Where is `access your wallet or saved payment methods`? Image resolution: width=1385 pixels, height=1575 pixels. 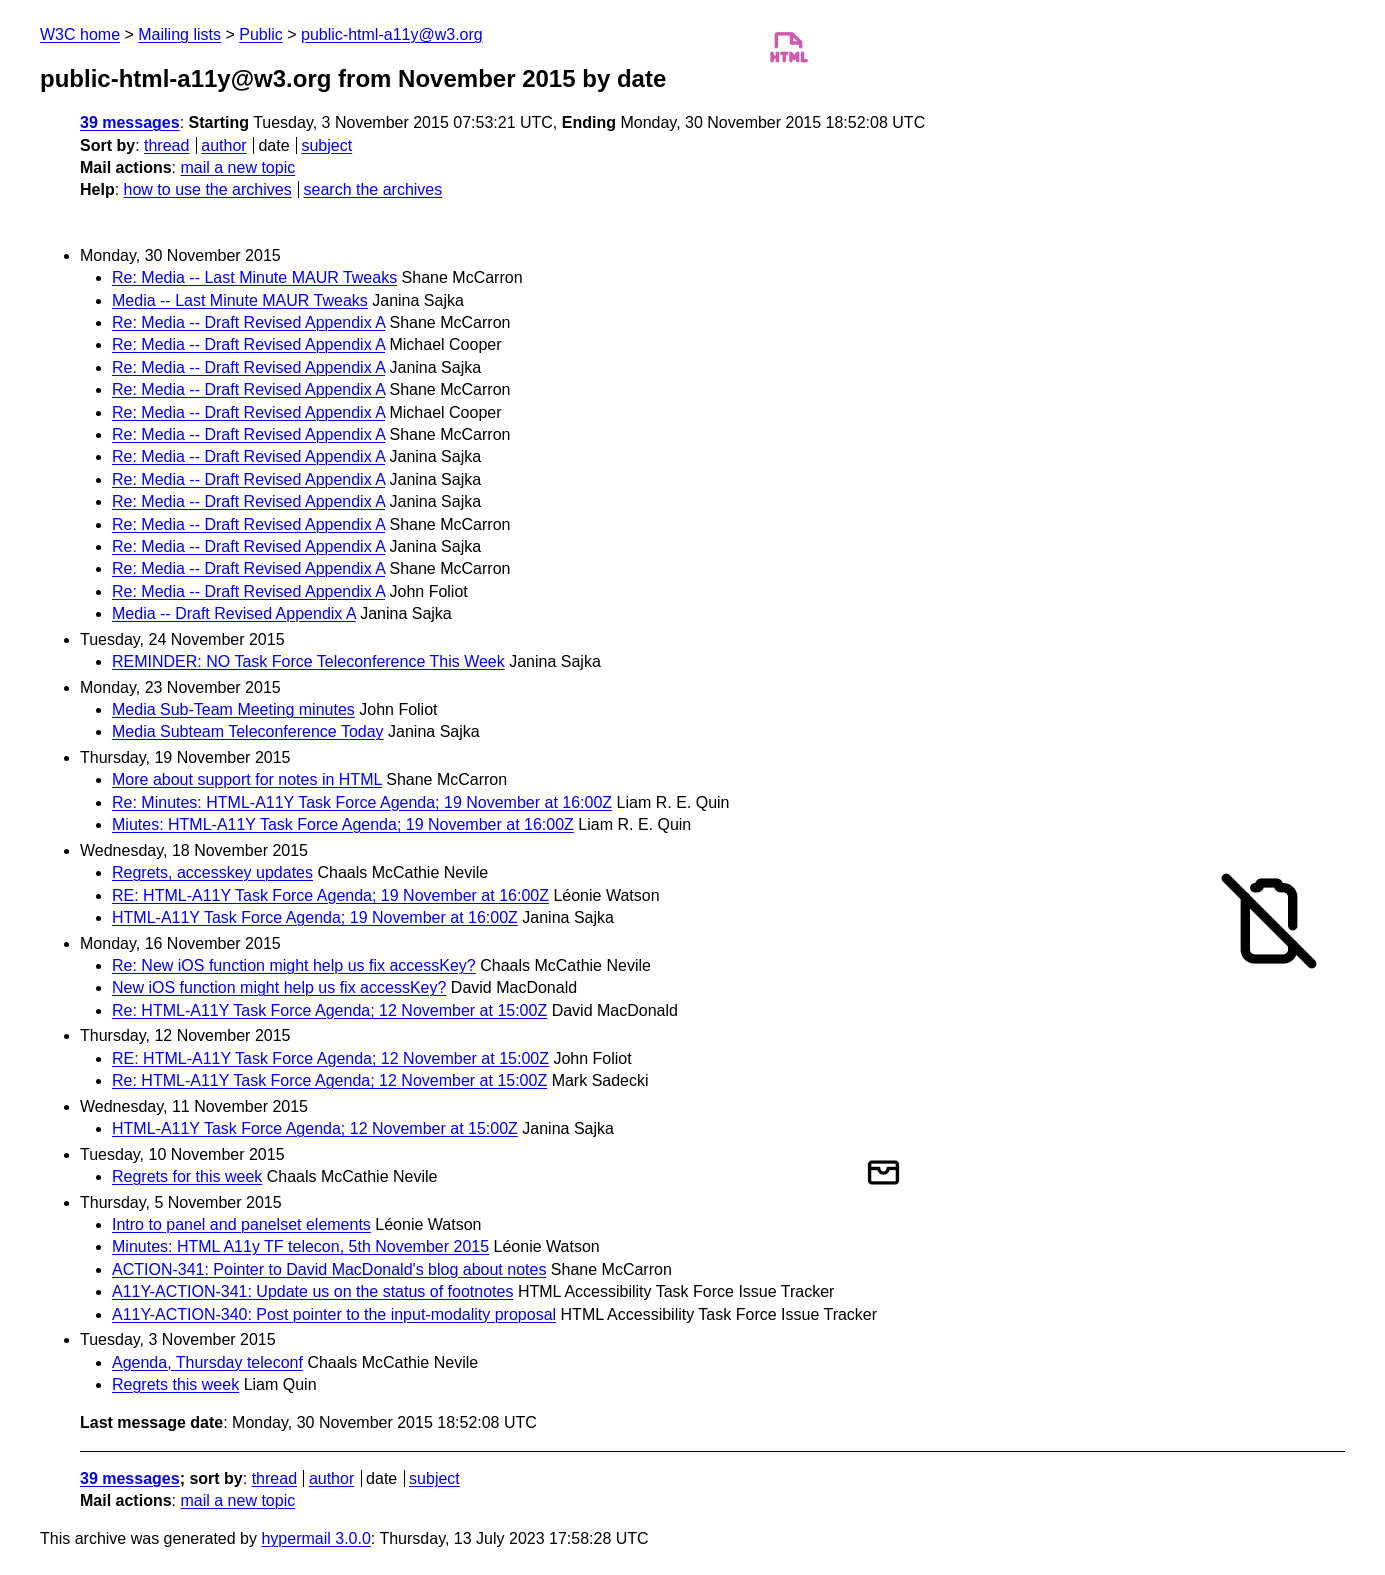 access your wallet or saved payment methods is located at coordinates (883, 1172).